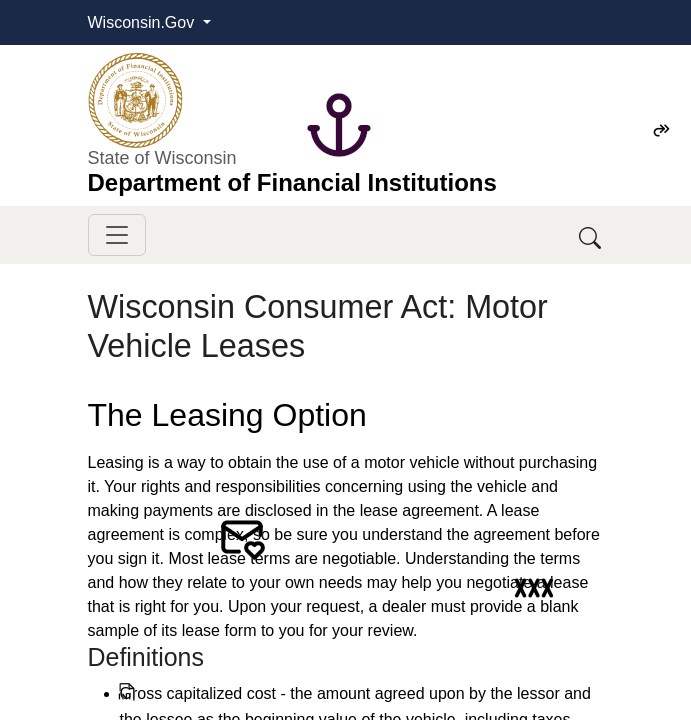 The width and height of the screenshot is (691, 720). I want to click on forward or share to multiple recipients, so click(661, 130).